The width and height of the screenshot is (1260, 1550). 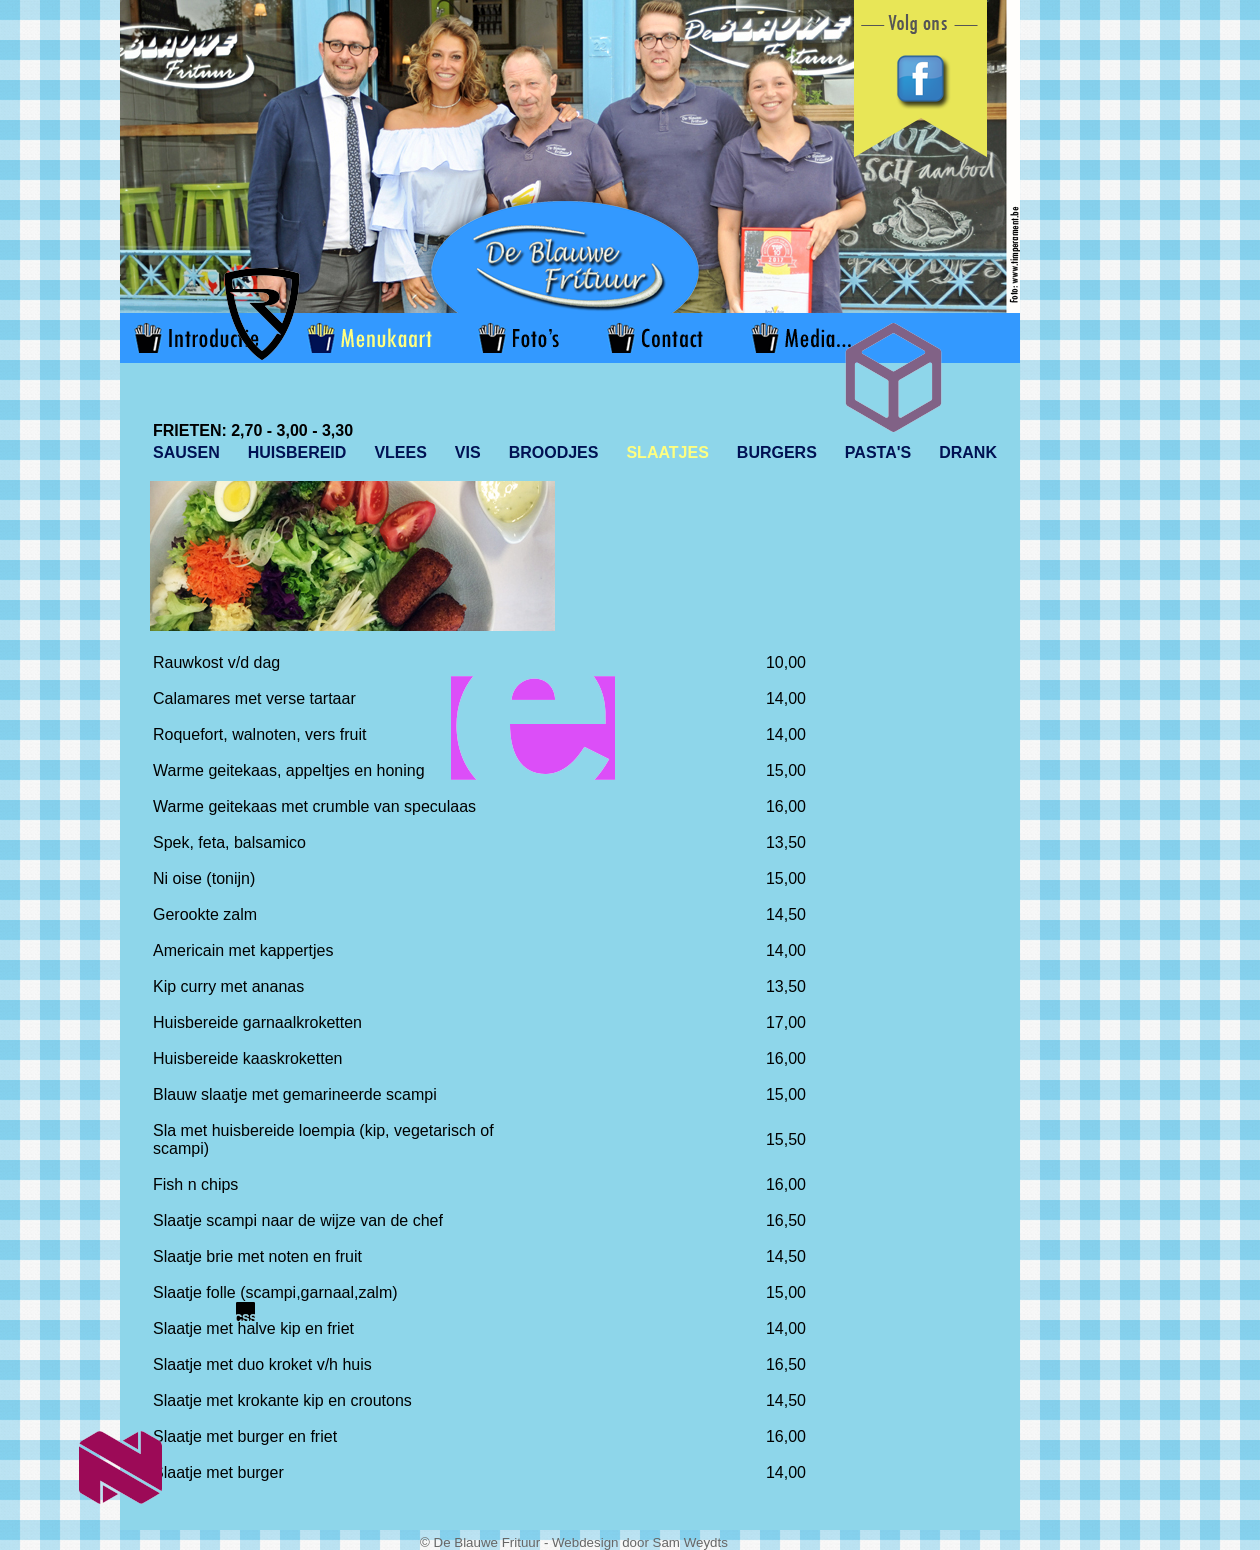 What do you see at coordinates (245, 1311) in the screenshot?
I see `visit CSS Wizardry website or resources` at bounding box center [245, 1311].